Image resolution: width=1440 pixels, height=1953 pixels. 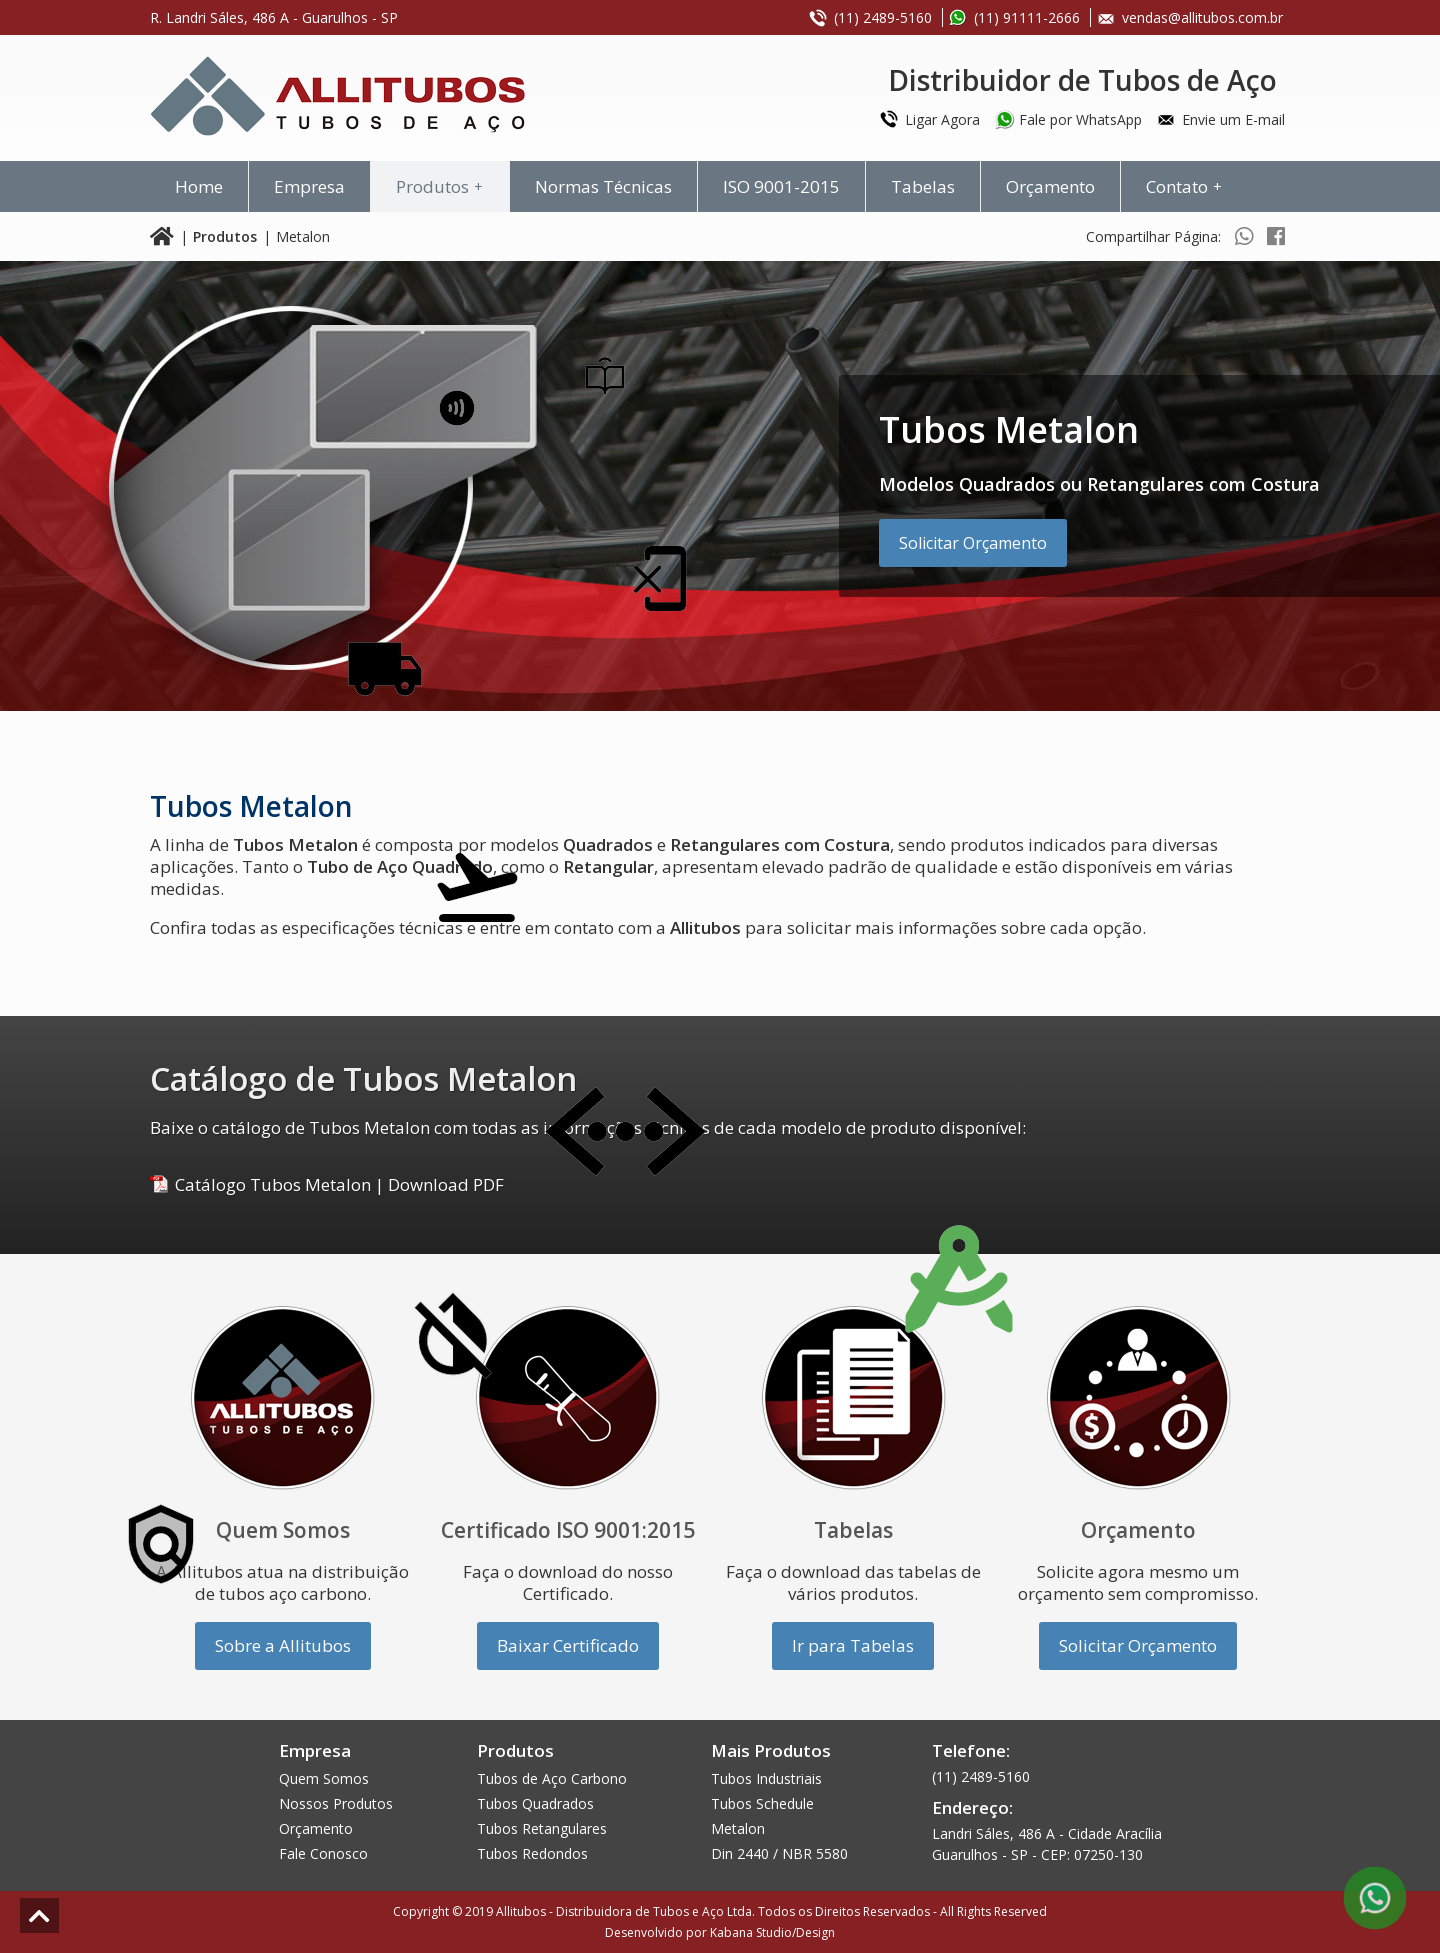 What do you see at coordinates (477, 886) in the screenshot?
I see `view flight departure information` at bounding box center [477, 886].